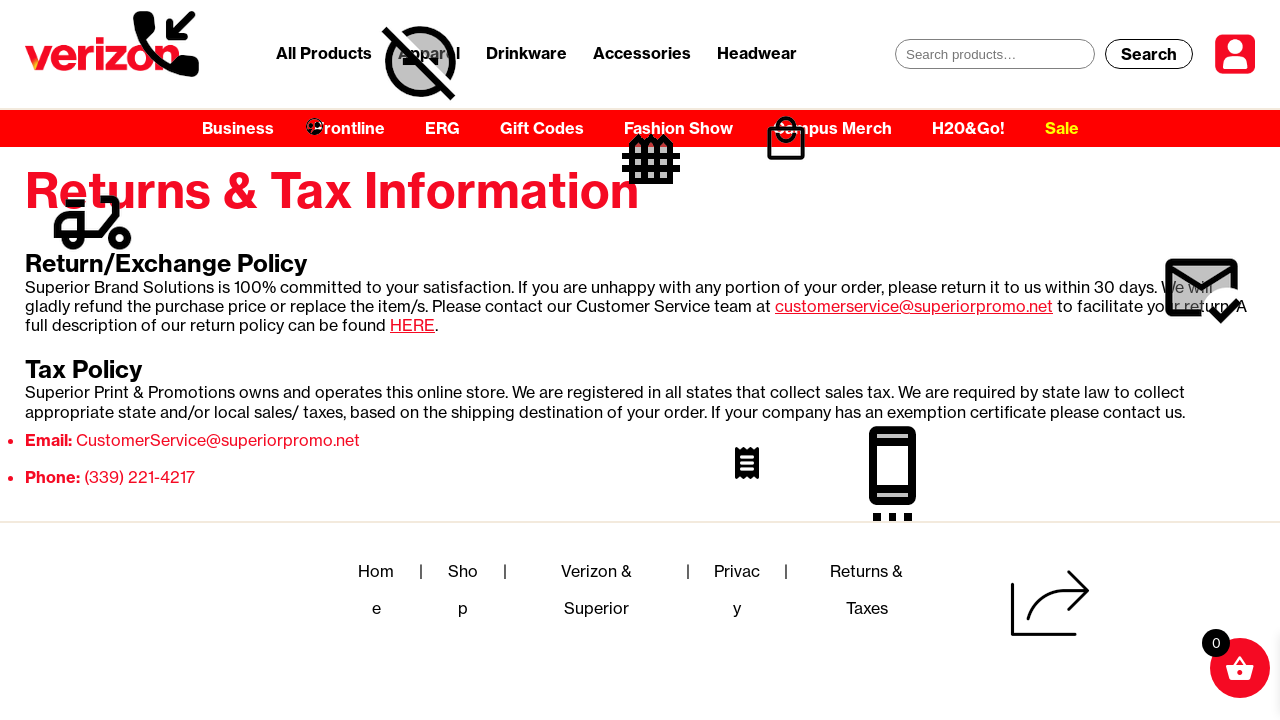 Image resolution: width=1280 pixels, height=720 pixels. What do you see at coordinates (786, 139) in the screenshot?
I see `access shopping or retail features` at bounding box center [786, 139].